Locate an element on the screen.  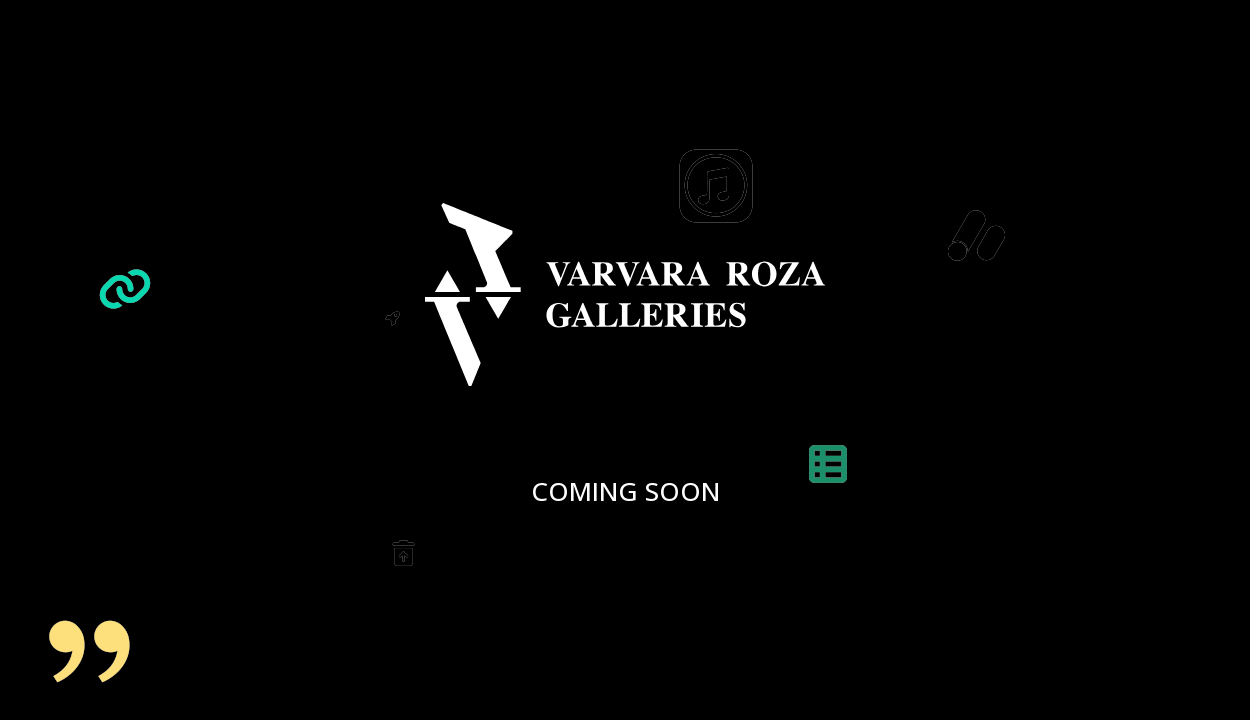
copy or share a link is located at coordinates (125, 289).